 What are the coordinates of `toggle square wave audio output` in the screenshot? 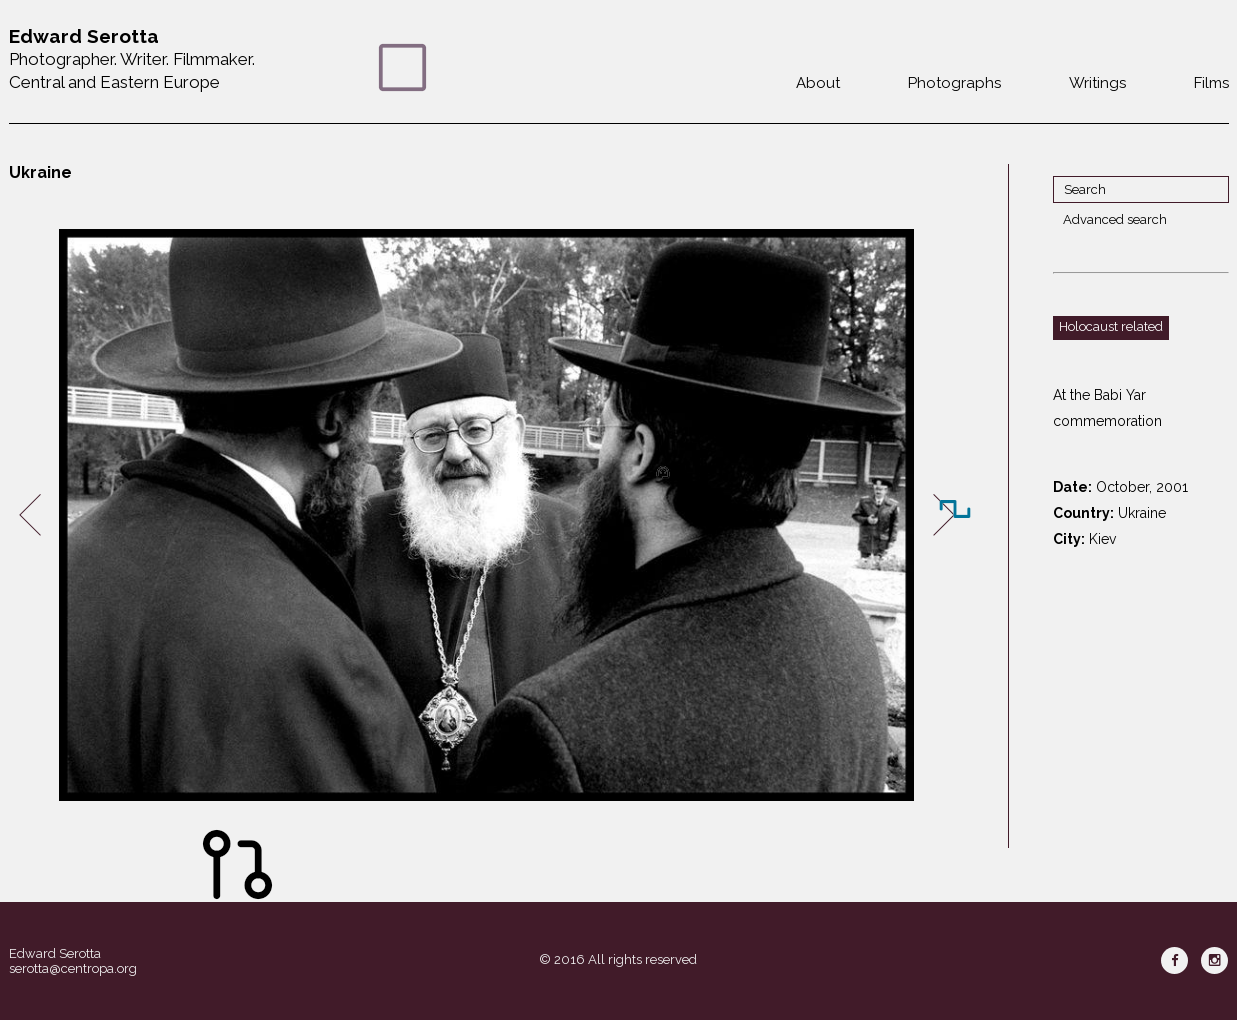 It's located at (955, 509).